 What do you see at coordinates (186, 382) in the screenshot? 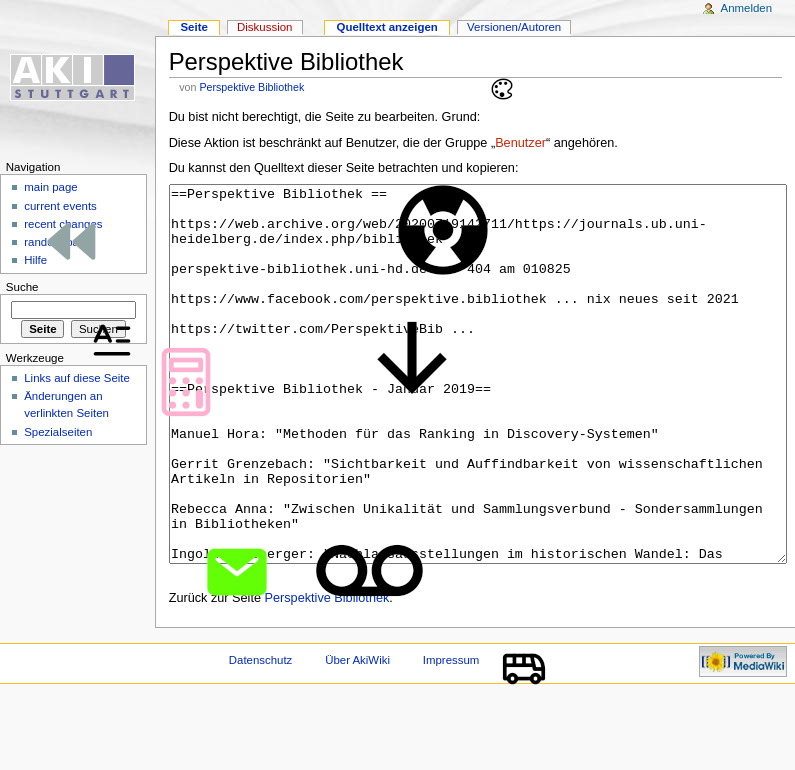
I see `open the calculator app` at bounding box center [186, 382].